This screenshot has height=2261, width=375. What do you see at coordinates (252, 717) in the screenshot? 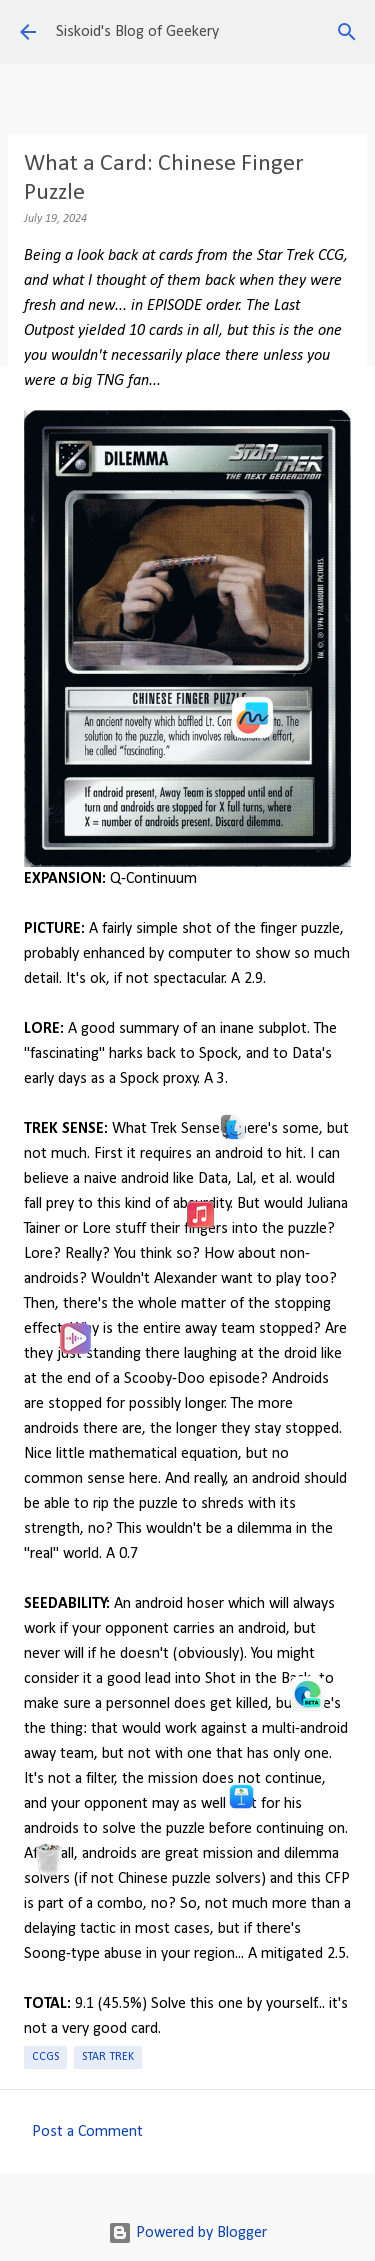
I see `open Apple Freeform app` at bounding box center [252, 717].